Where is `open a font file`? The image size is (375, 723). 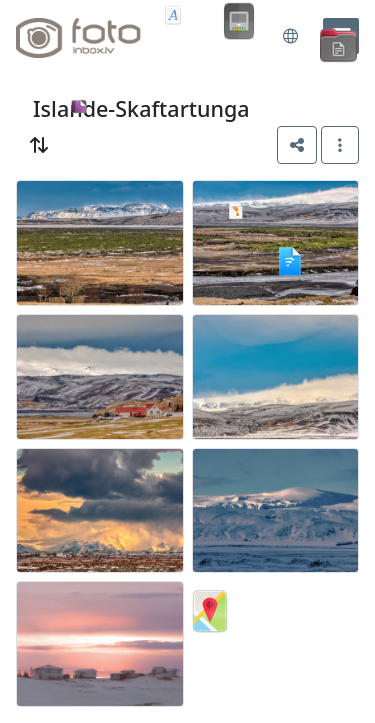 open a font file is located at coordinates (173, 15).